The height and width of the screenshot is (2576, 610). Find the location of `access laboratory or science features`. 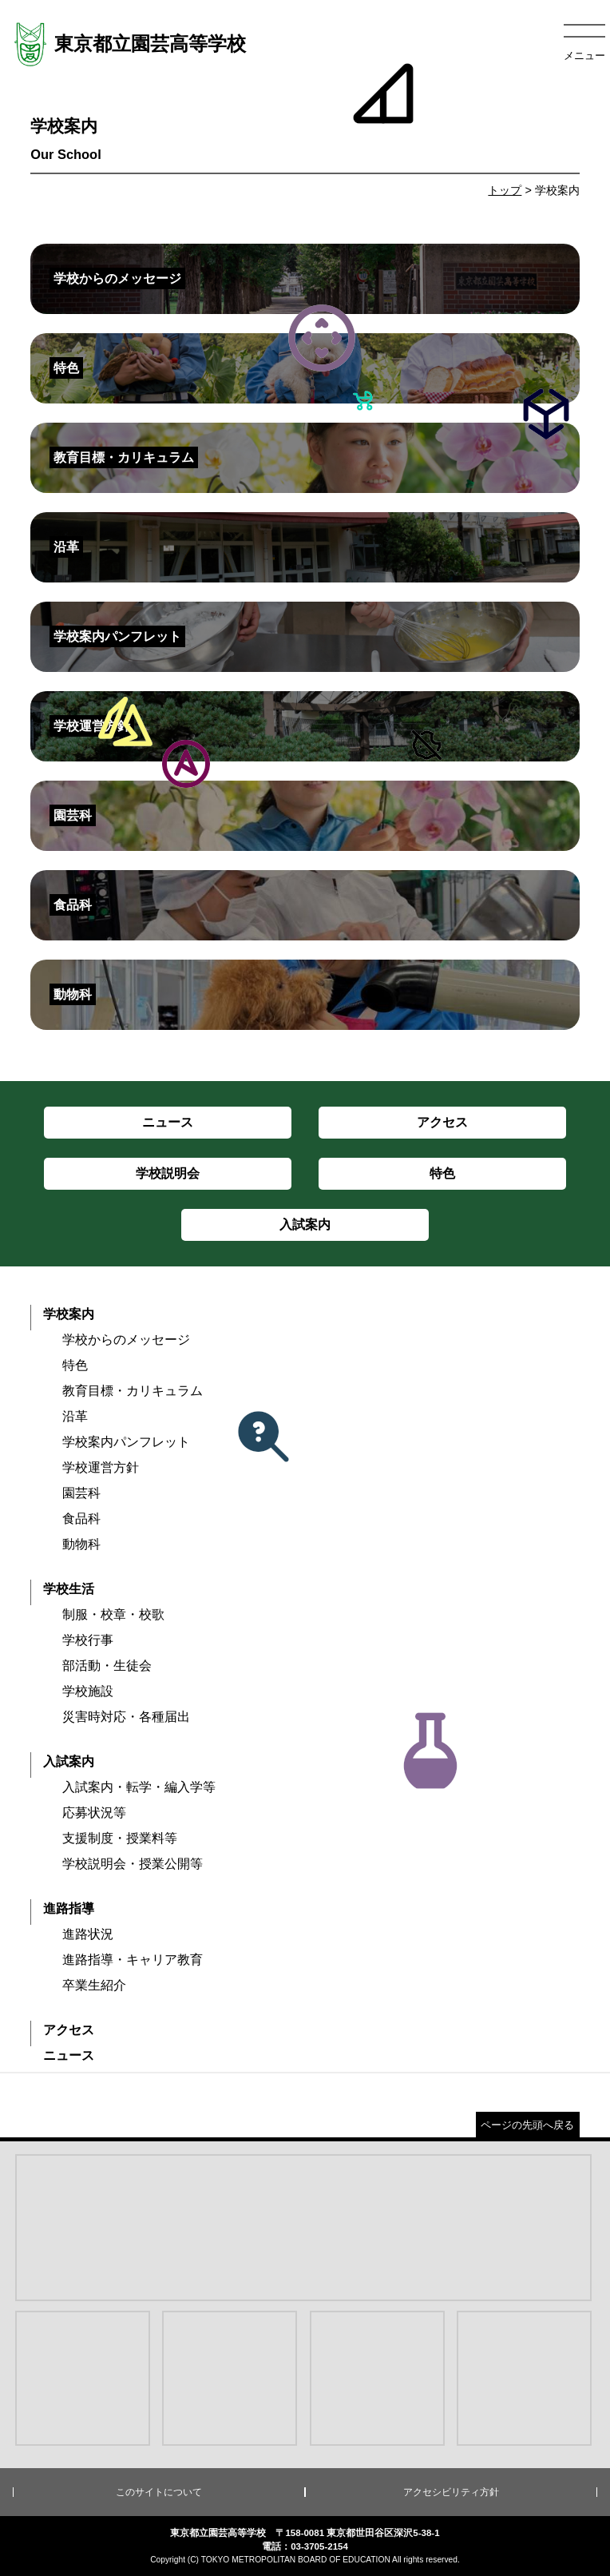

access laboratory or science features is located at coordinates (430, 1751).